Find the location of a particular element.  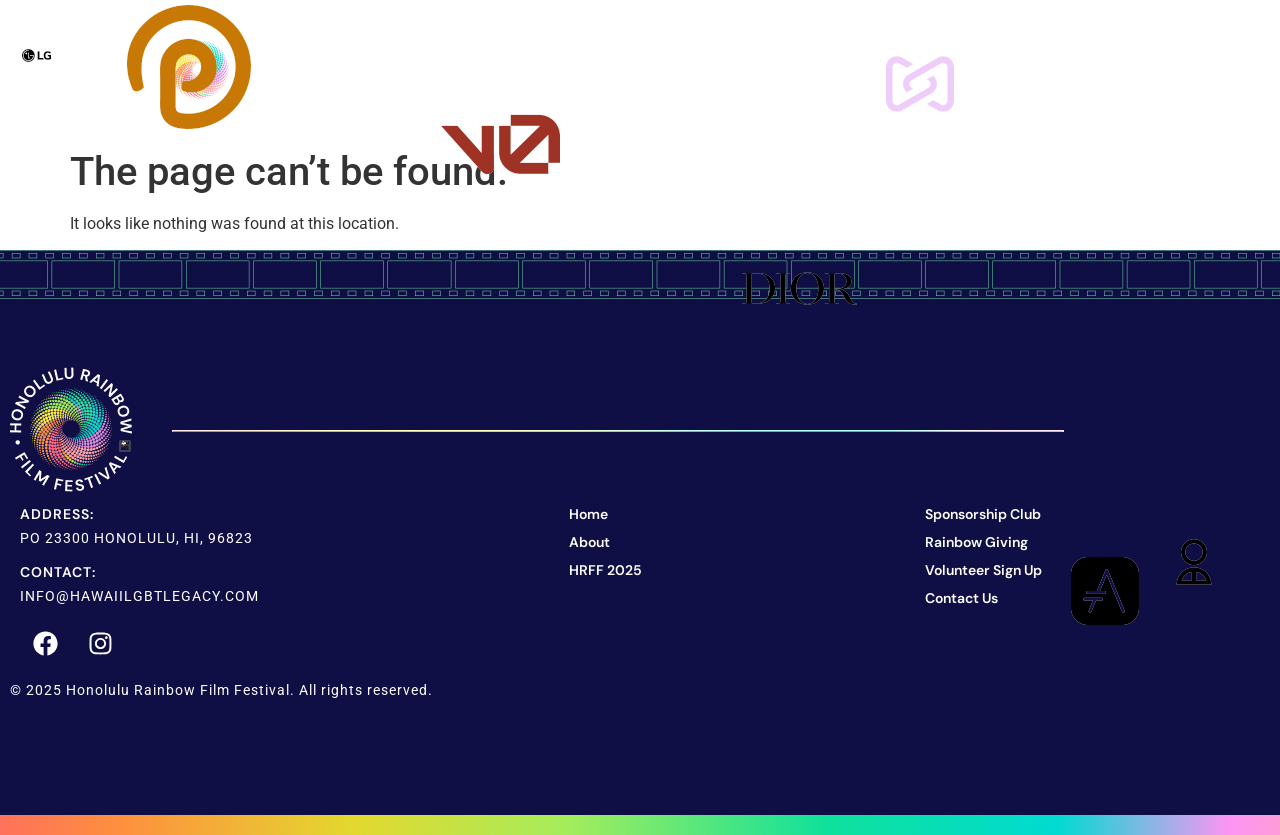

asciidoctor documentation tool logo is located at coordinates (1105, 591).